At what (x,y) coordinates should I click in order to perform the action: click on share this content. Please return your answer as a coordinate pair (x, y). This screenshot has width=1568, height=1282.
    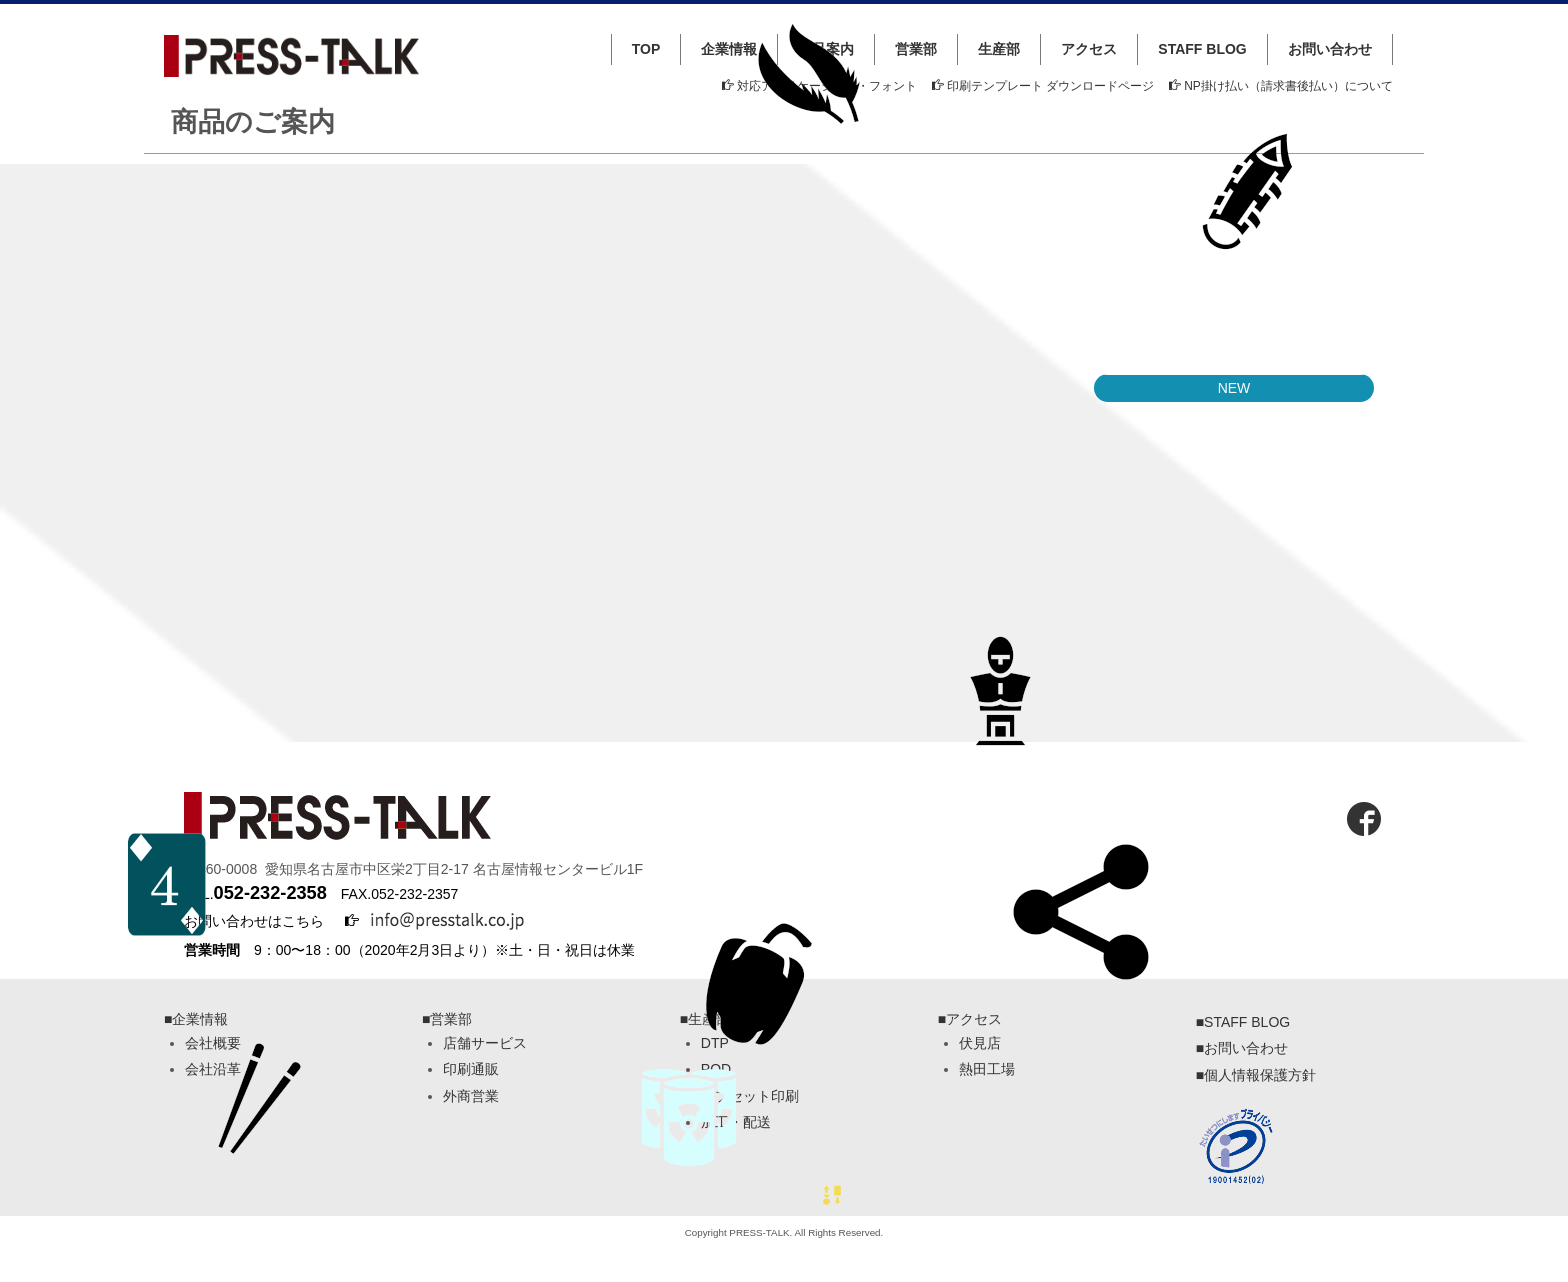
    Looking at the image, I should click on (1081, 912).